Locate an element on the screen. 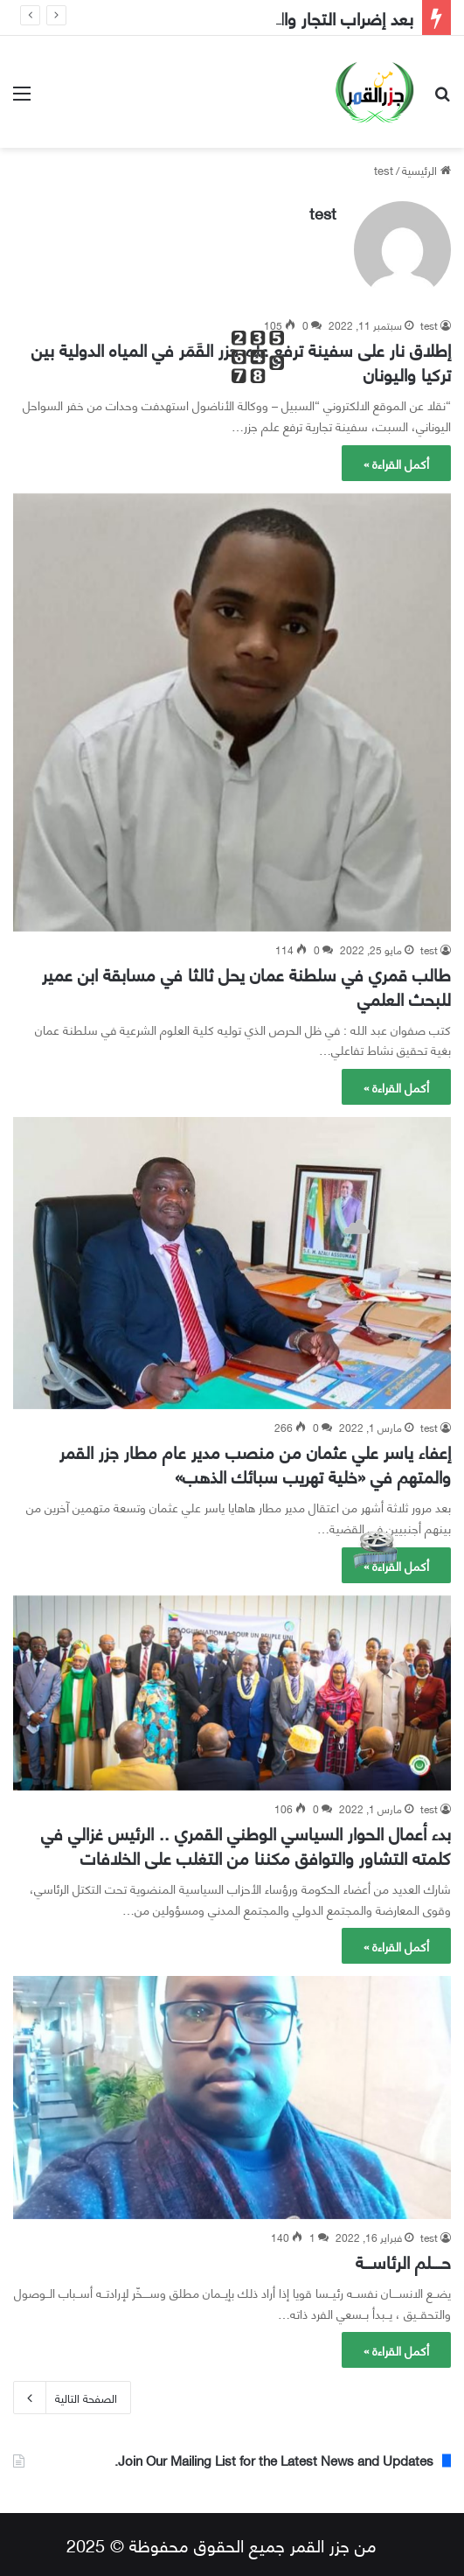 The width and height of the screenshot is (464, 2576). launch taquin sliding puzzle game is located at coordinates (258, 357).